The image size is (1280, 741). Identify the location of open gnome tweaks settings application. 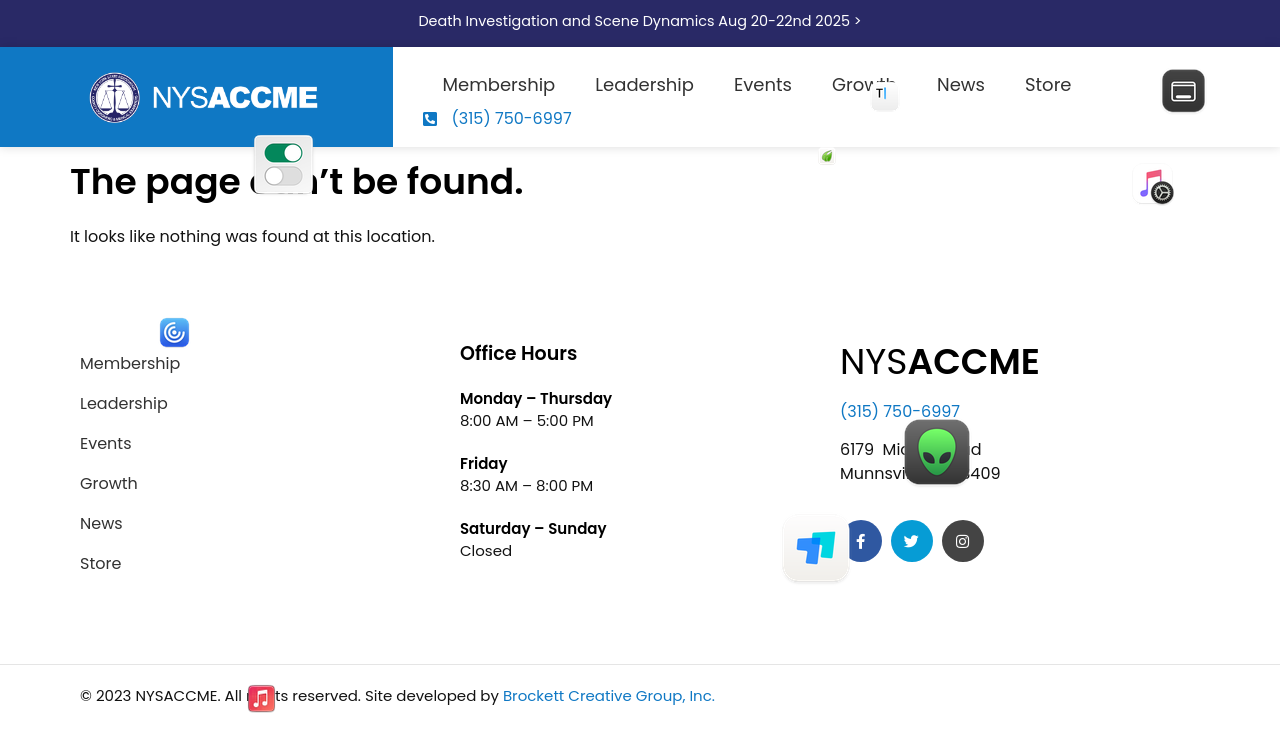
(283, 164).